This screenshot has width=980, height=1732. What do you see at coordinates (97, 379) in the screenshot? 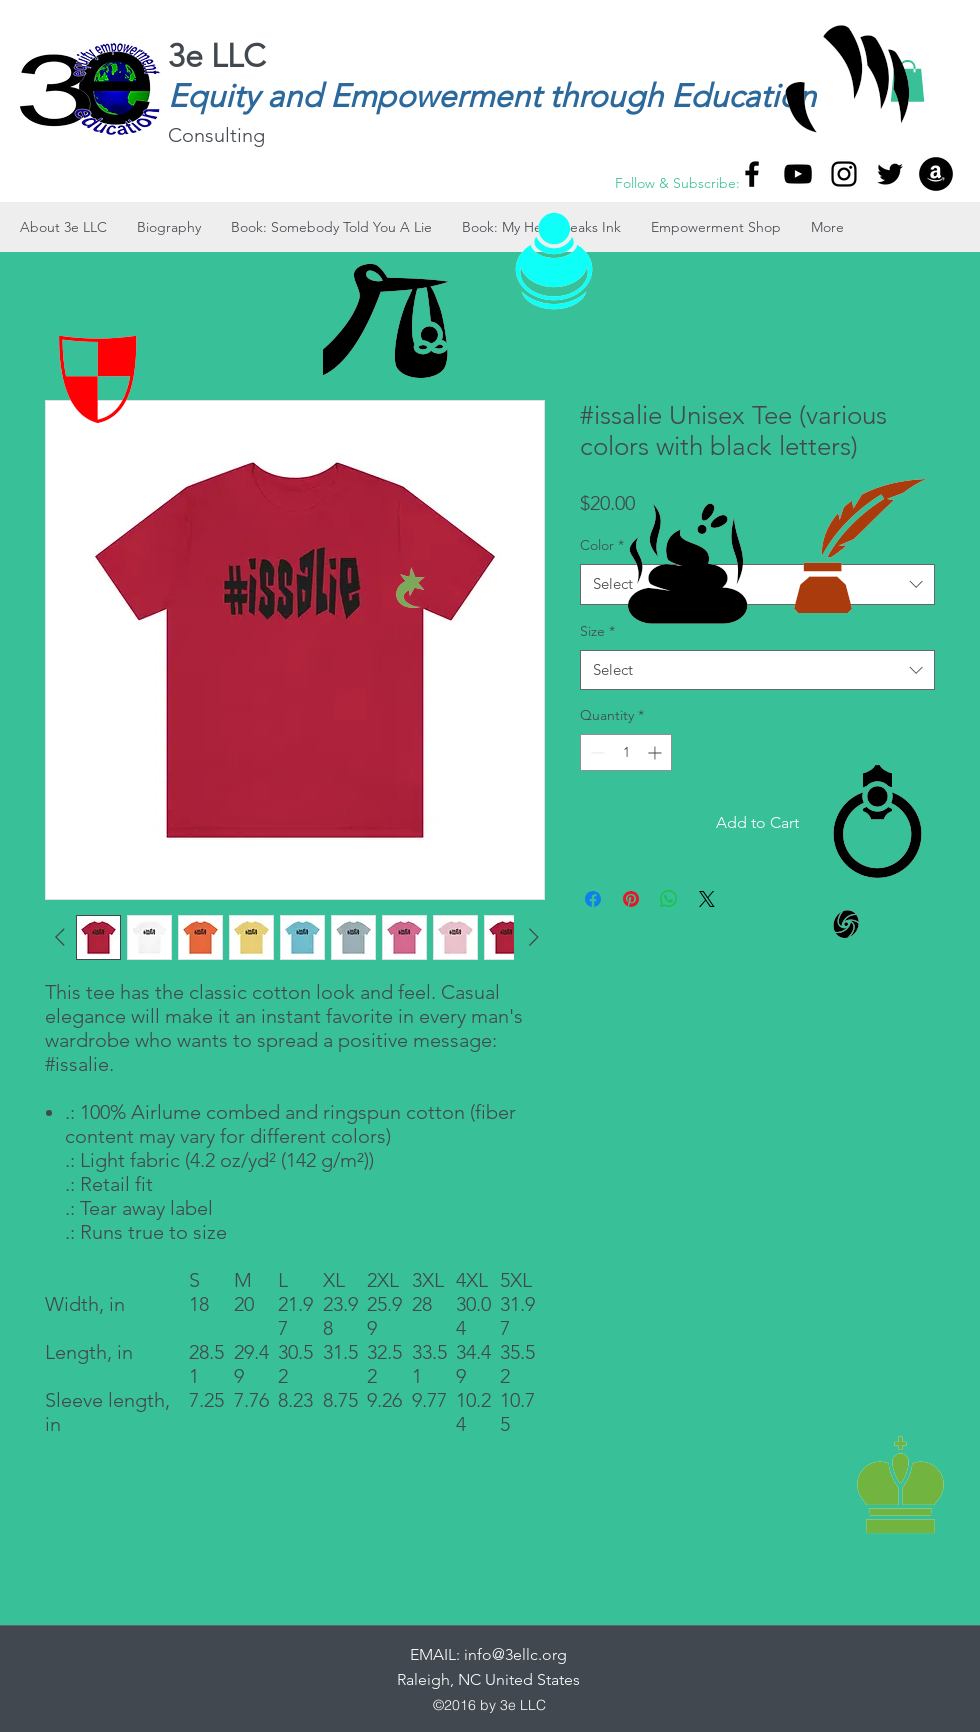
I see `indicates verified or protected status` at bounding box center [97, 379].